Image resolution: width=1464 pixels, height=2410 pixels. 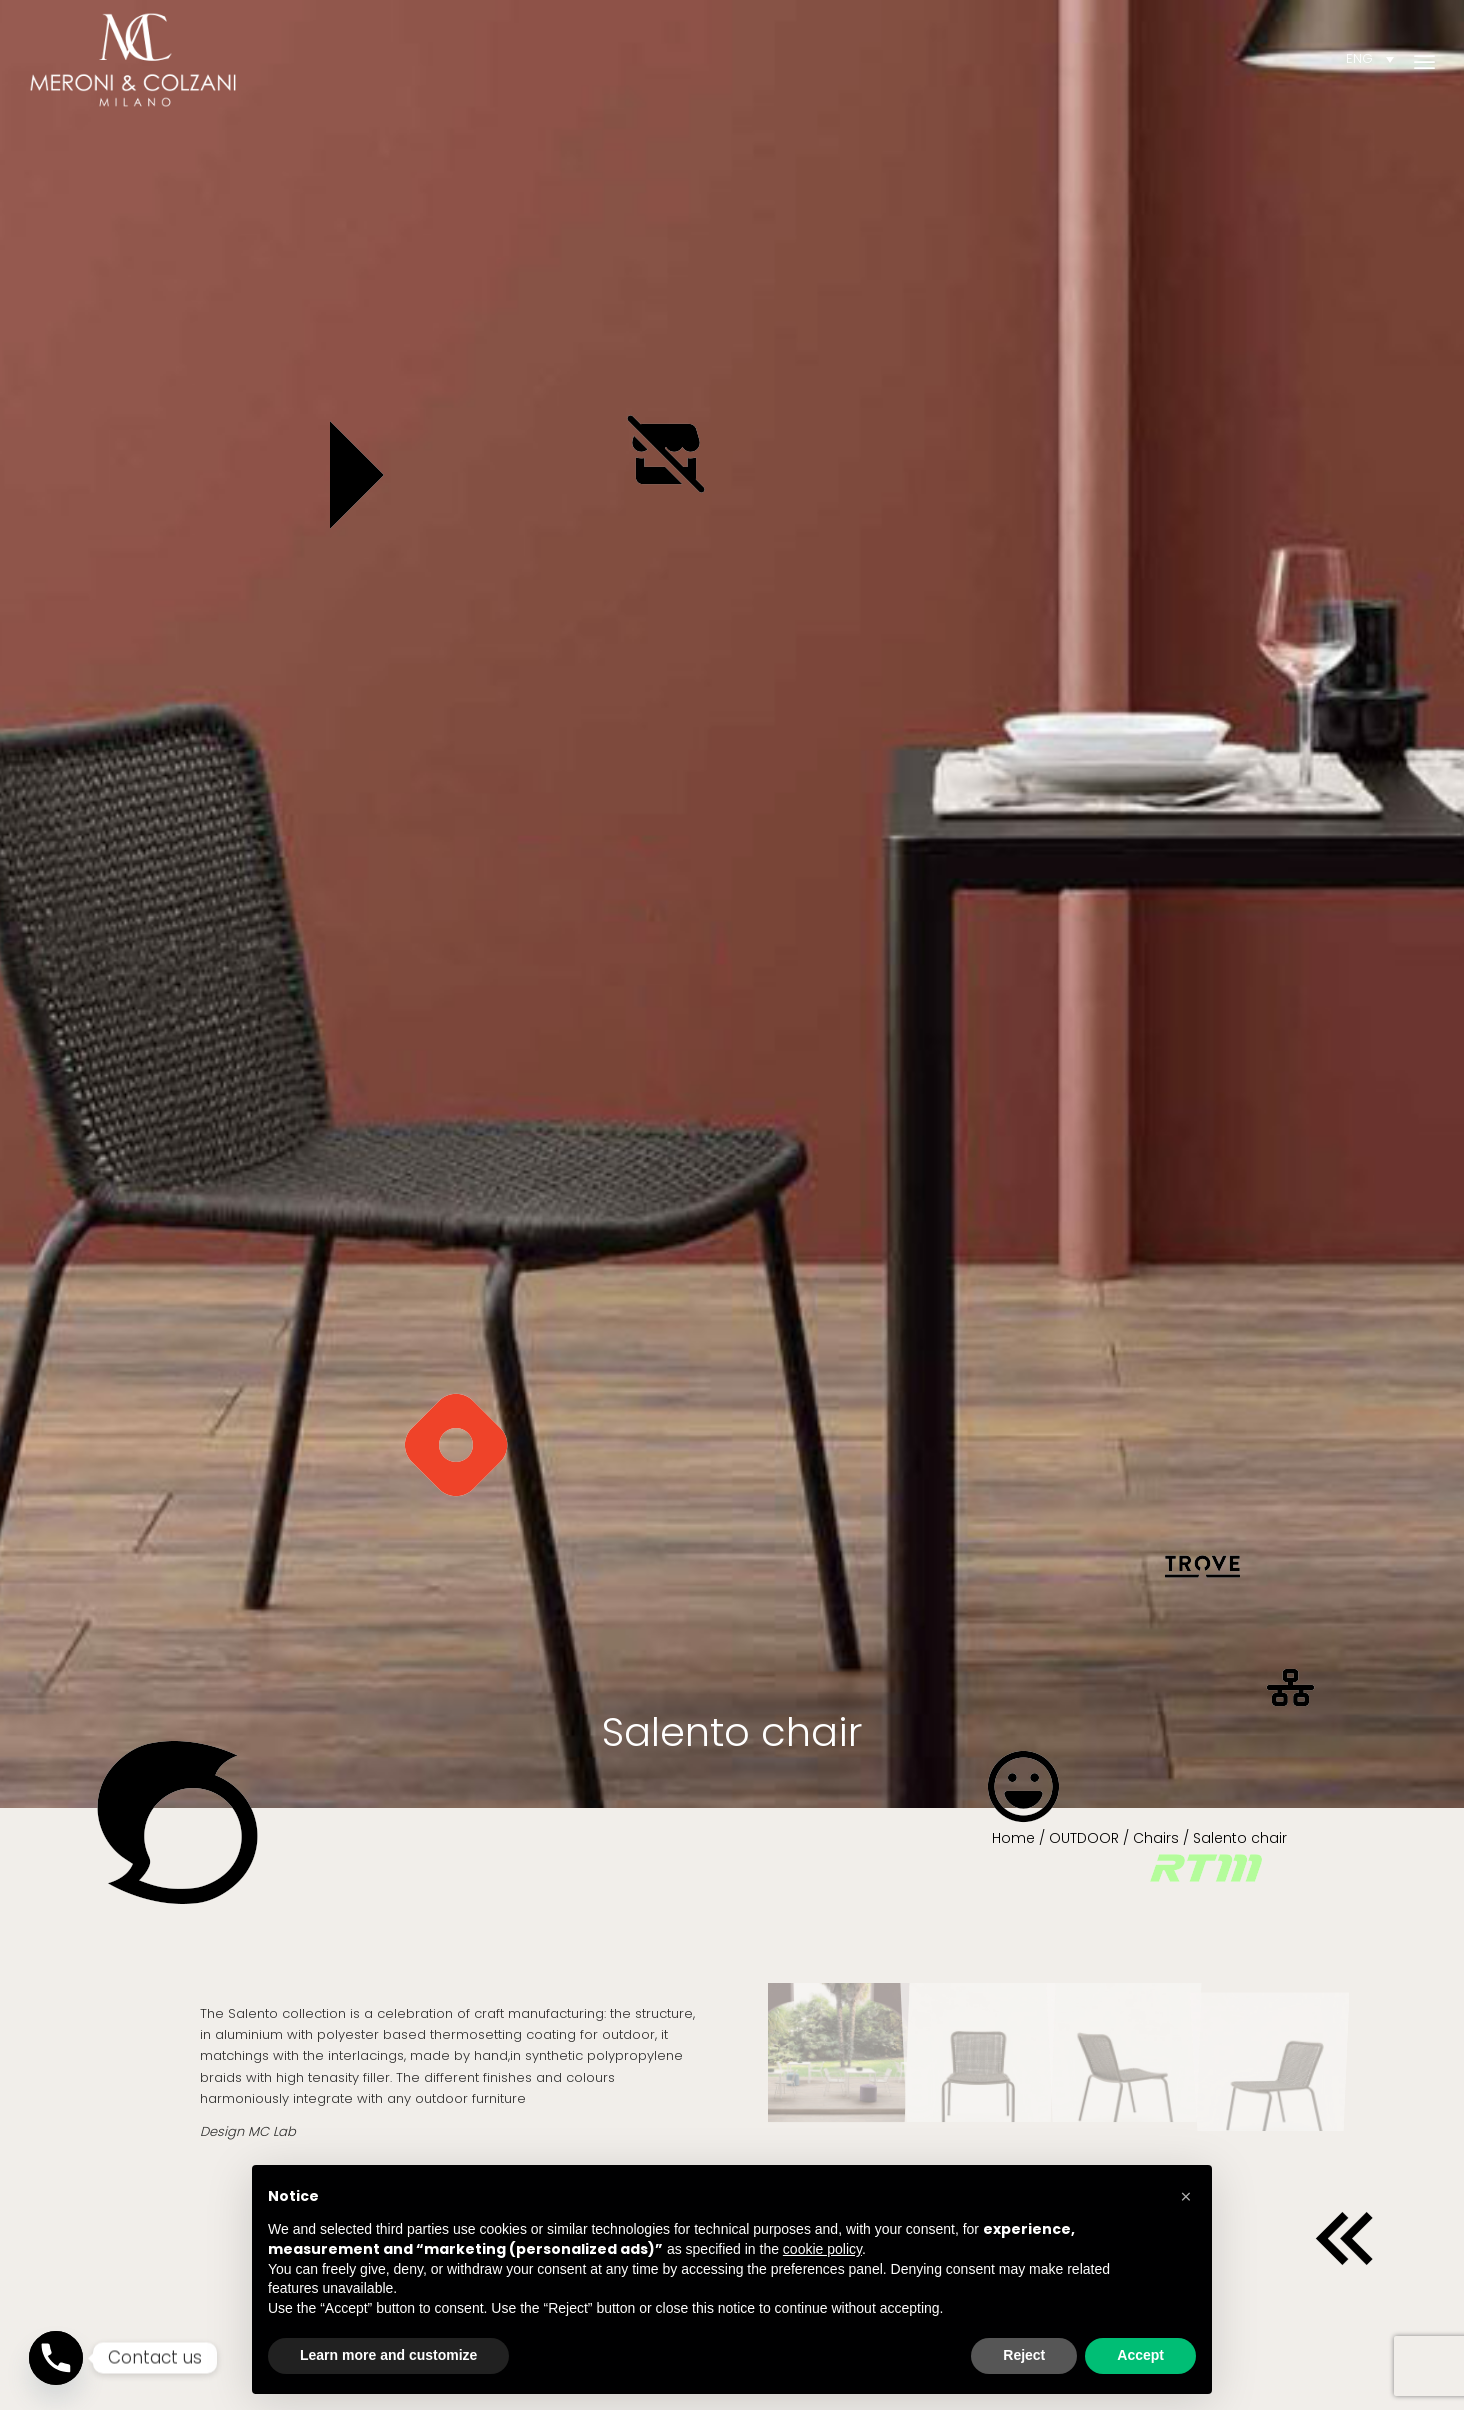 What do you see at coordinates (1023, 1786) in the screenshot?
I see `react with laughter to a message or post` at bounding box center [1023, 1786].